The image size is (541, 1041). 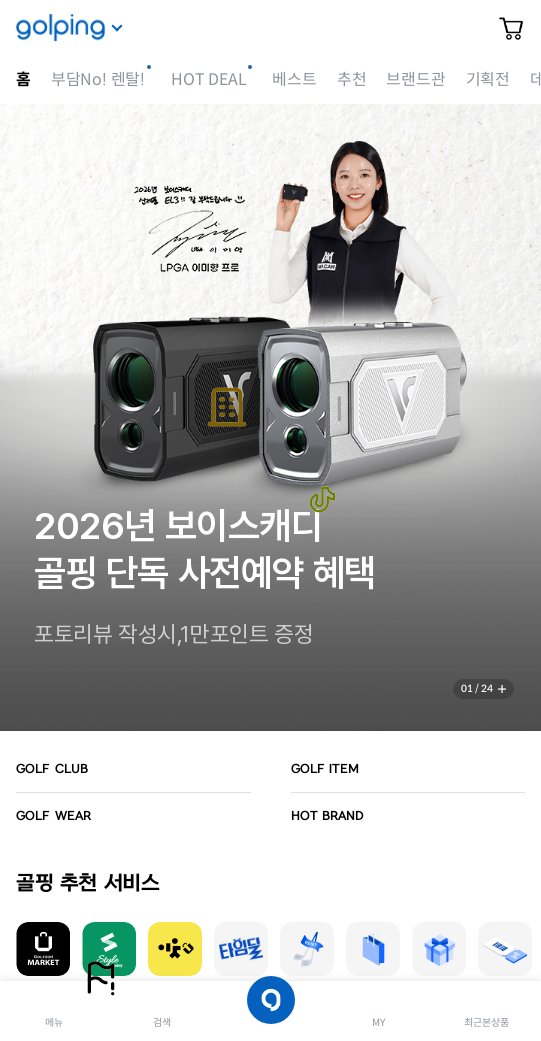 What do you see at coordinates (322, 499) in the screenshot?
I see `open TikTok app` at bounding box center [322, 499].